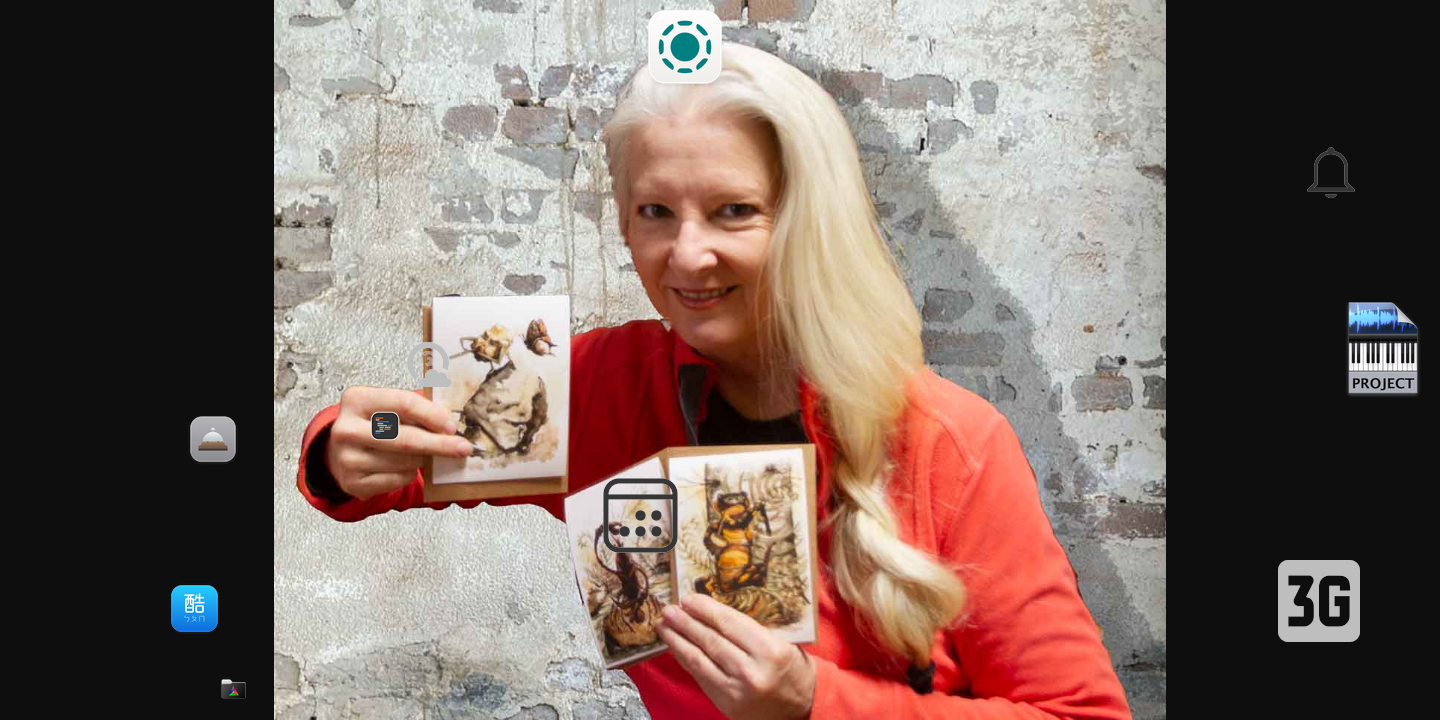 The image size is (1440, 720). What do you see at coordinates (428, 363) in the screenshot?
I see `indicates partly cloudy night weather conditions` at bounding box center [428, 363].